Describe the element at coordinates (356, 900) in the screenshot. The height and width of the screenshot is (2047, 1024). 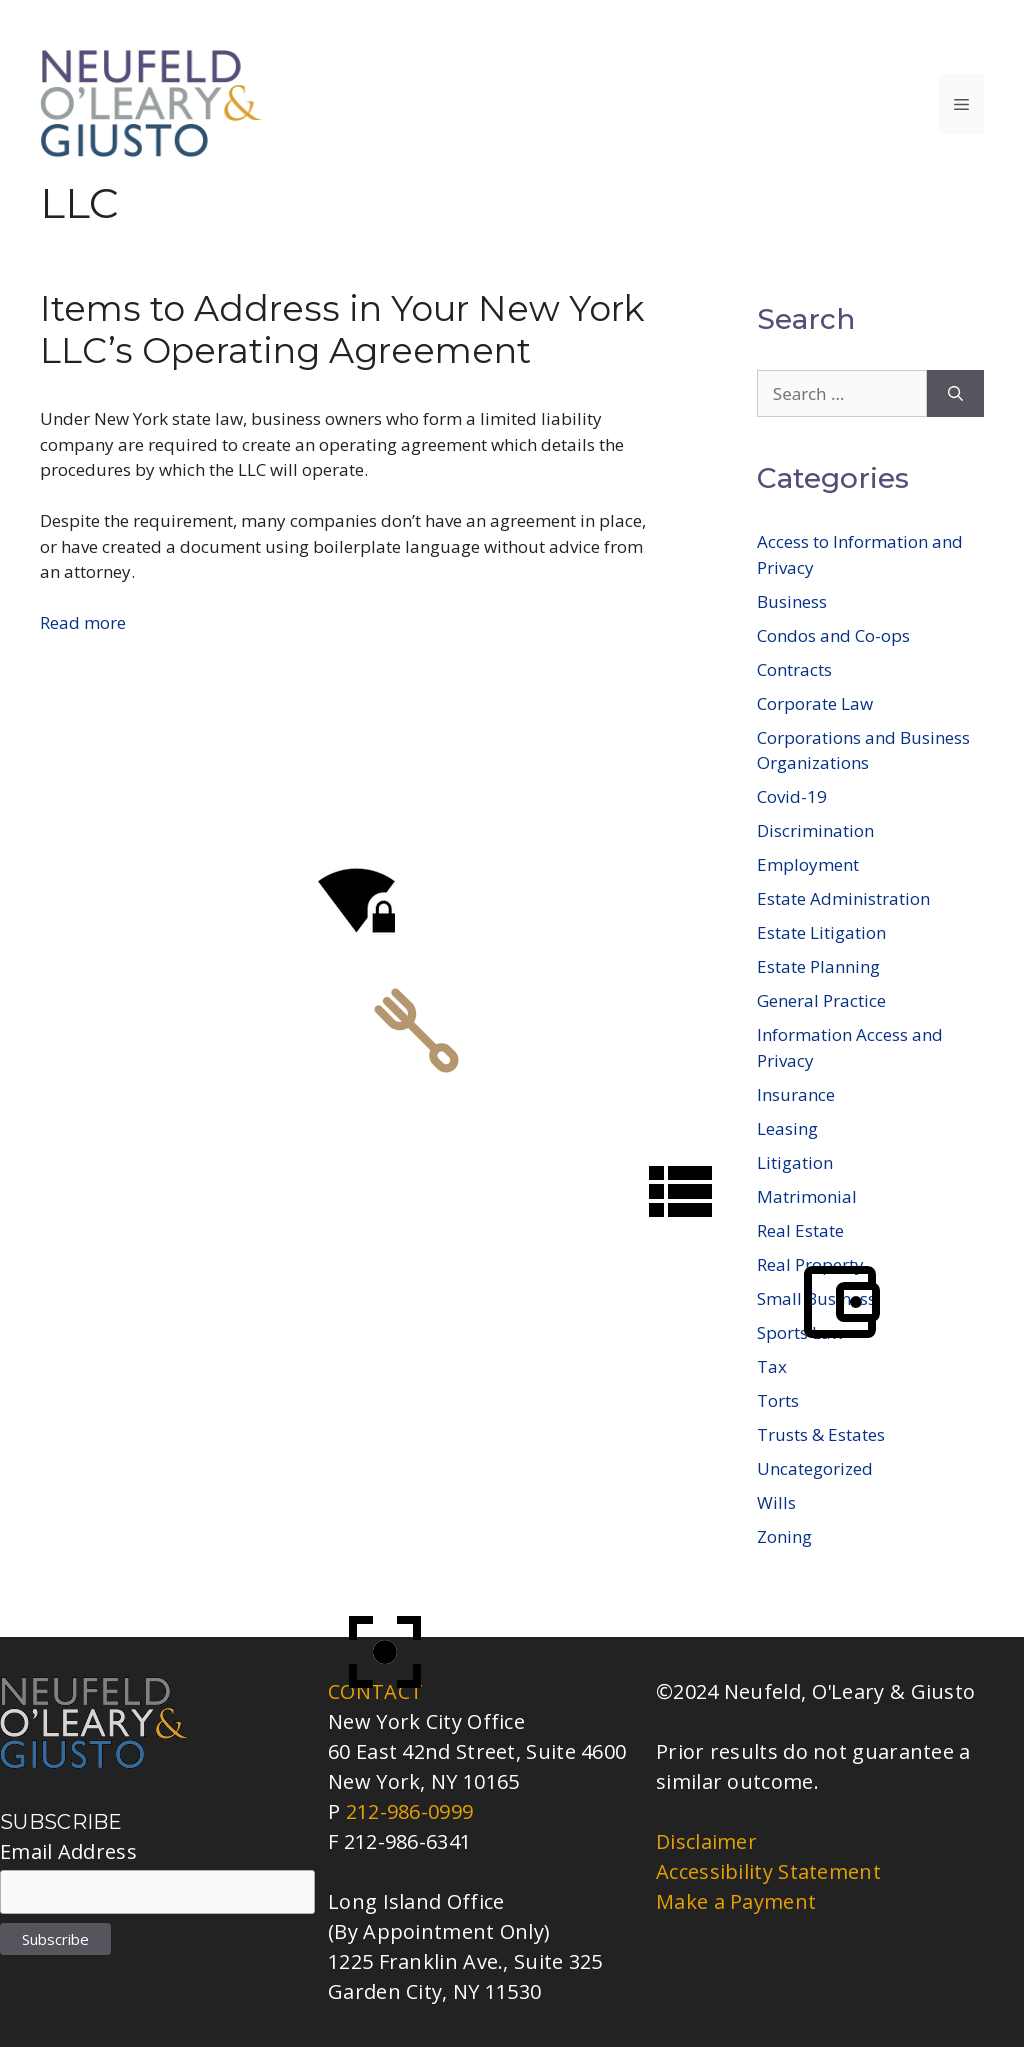
I see `connect to a password-protected wifi network` at that location.